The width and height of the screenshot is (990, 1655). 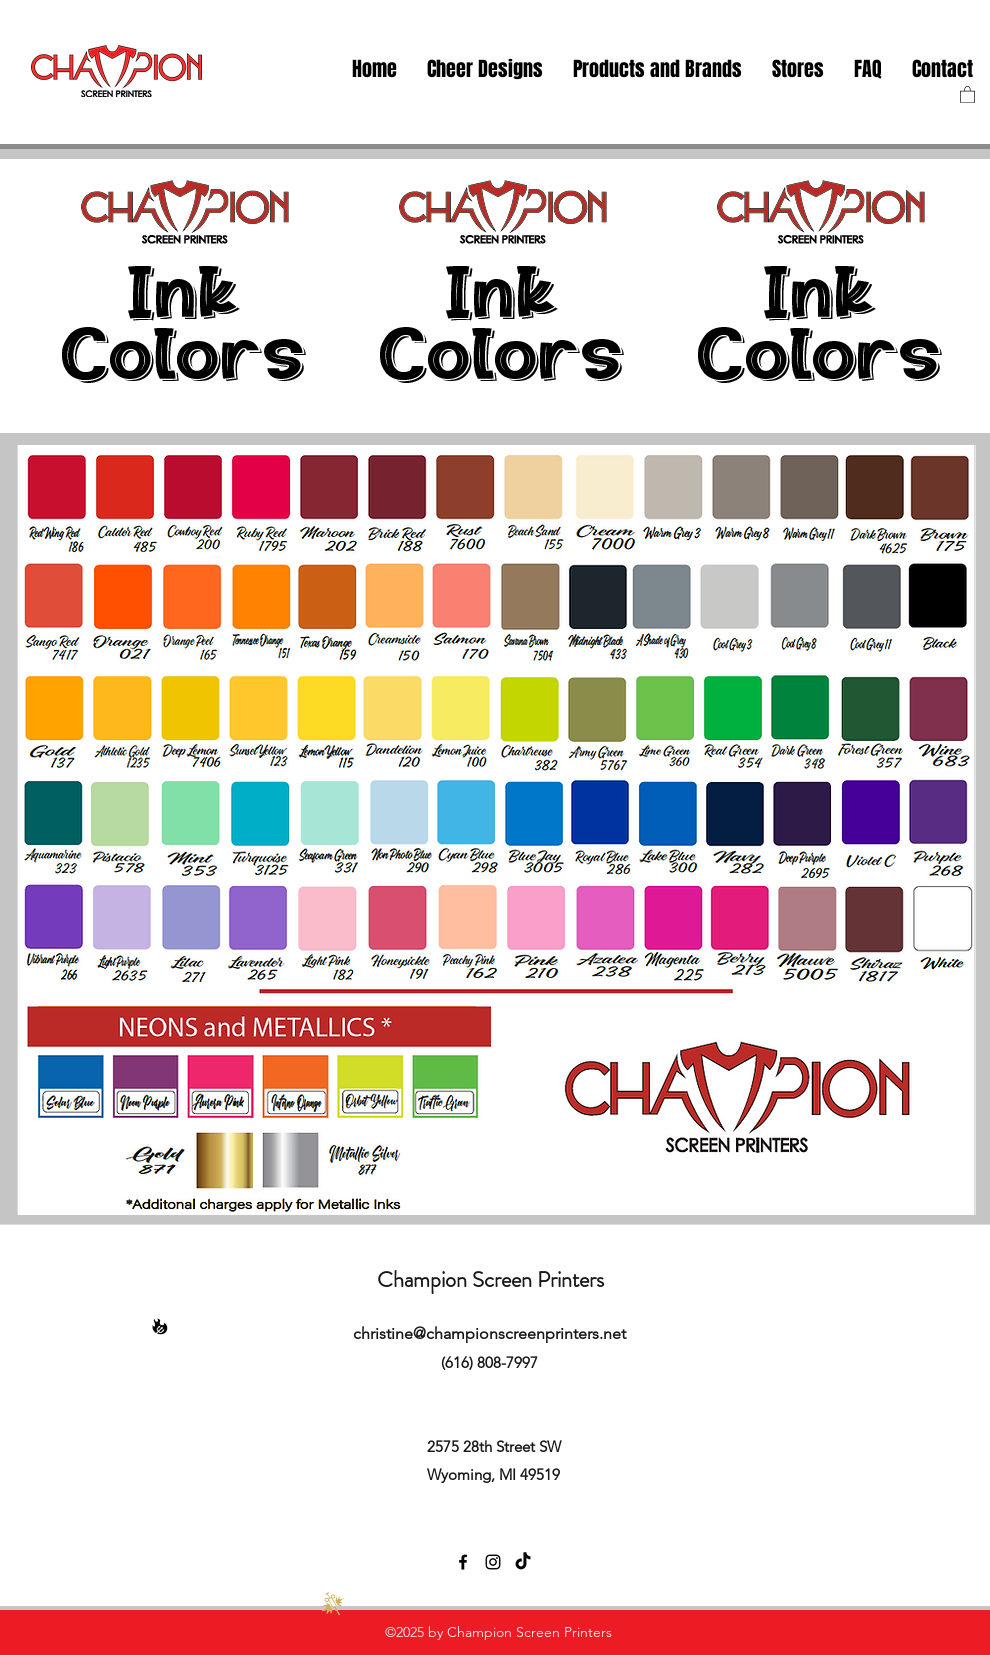 I want to click on use a healing item or potion, so click(x=332, y=1603).